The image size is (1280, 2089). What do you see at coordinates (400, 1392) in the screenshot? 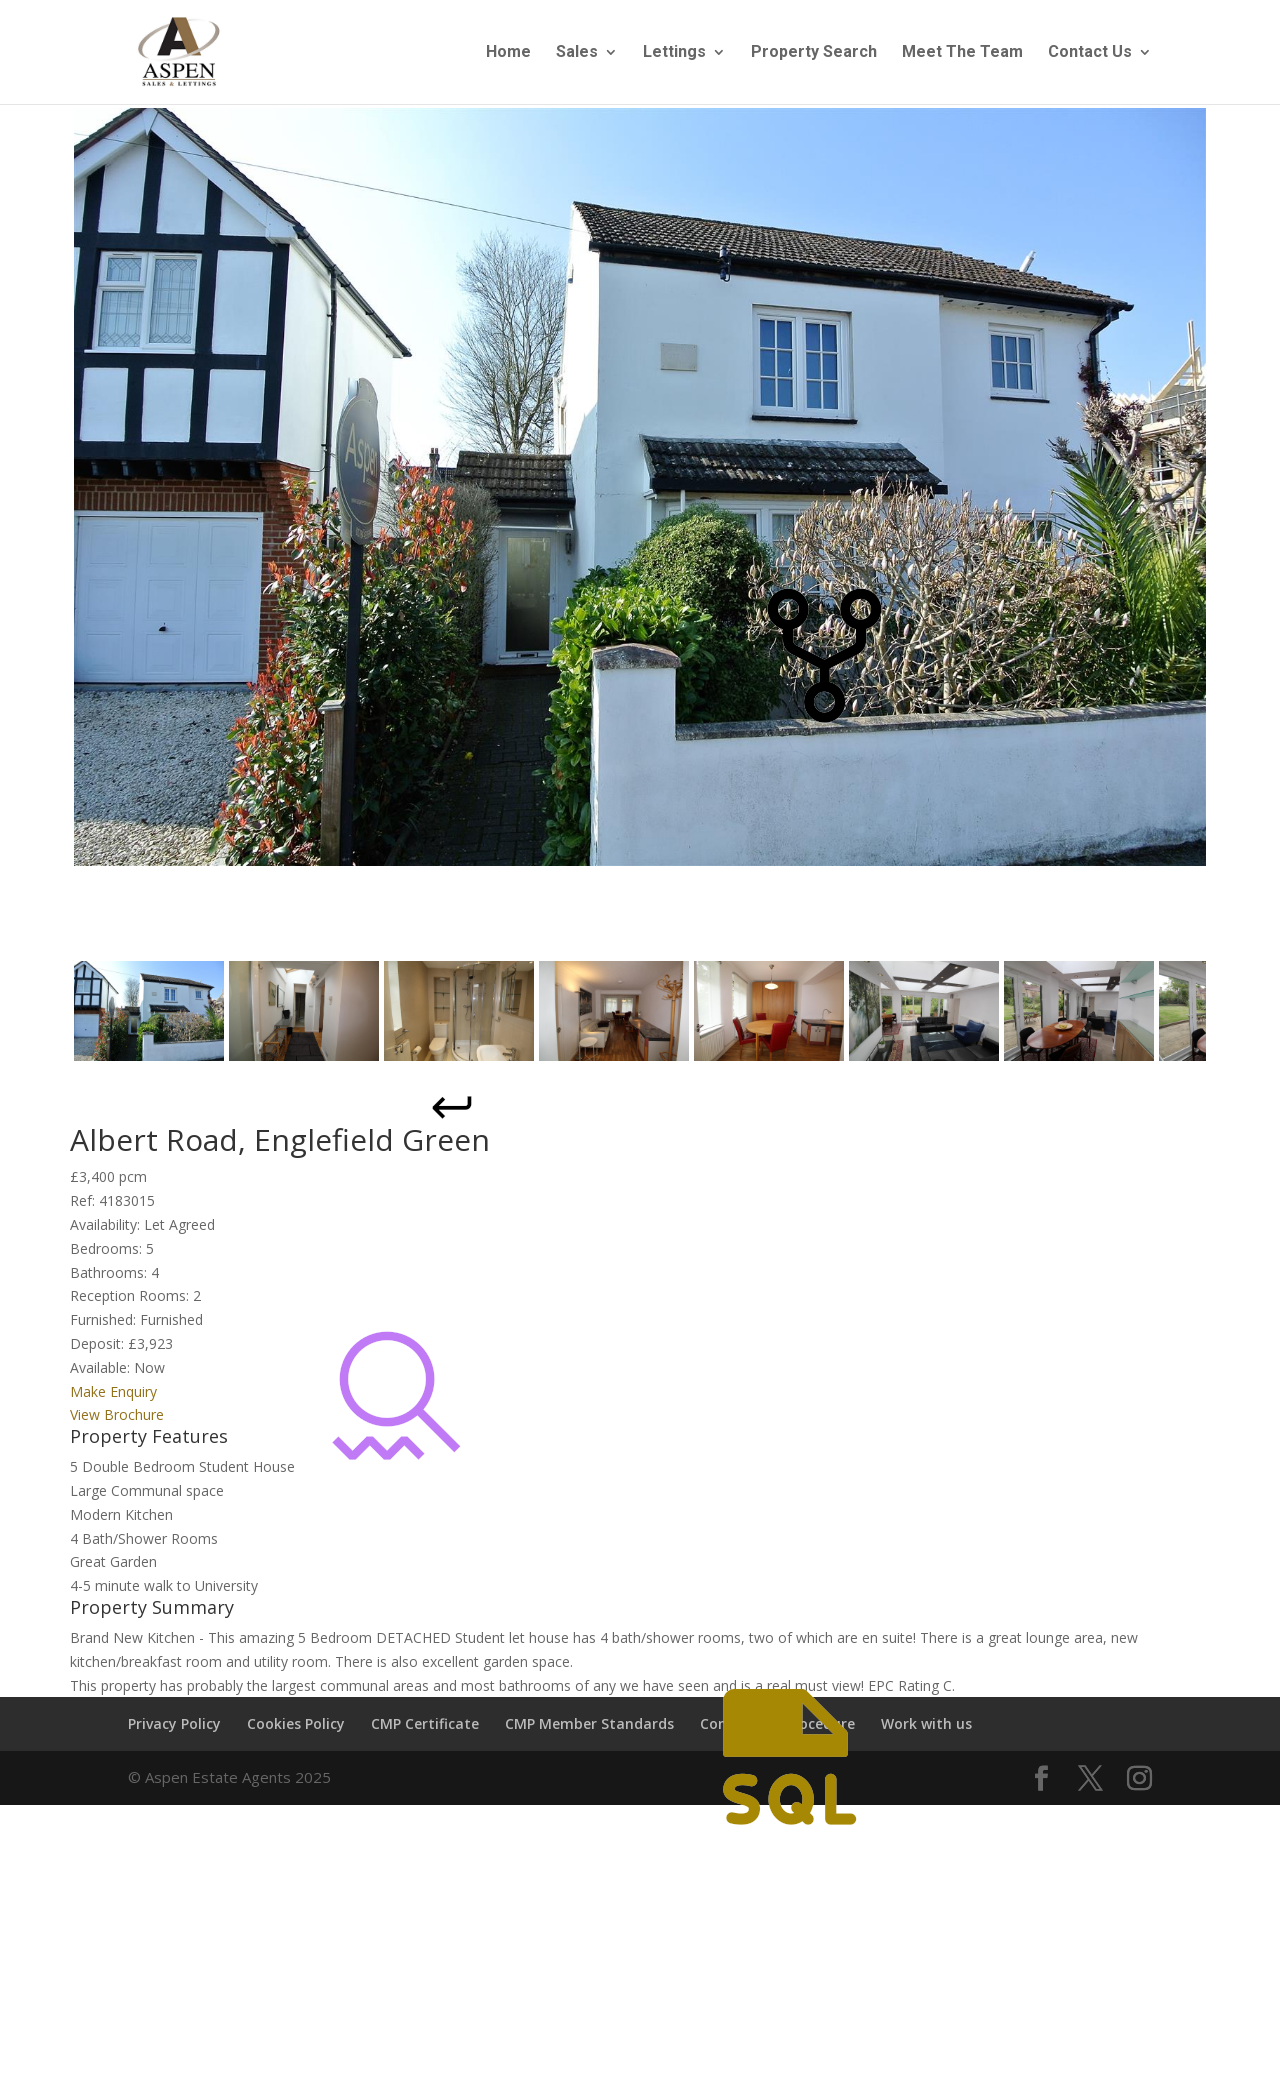
I see `perform a fuzzy or approximate search` at bounding box center [400, 1392].